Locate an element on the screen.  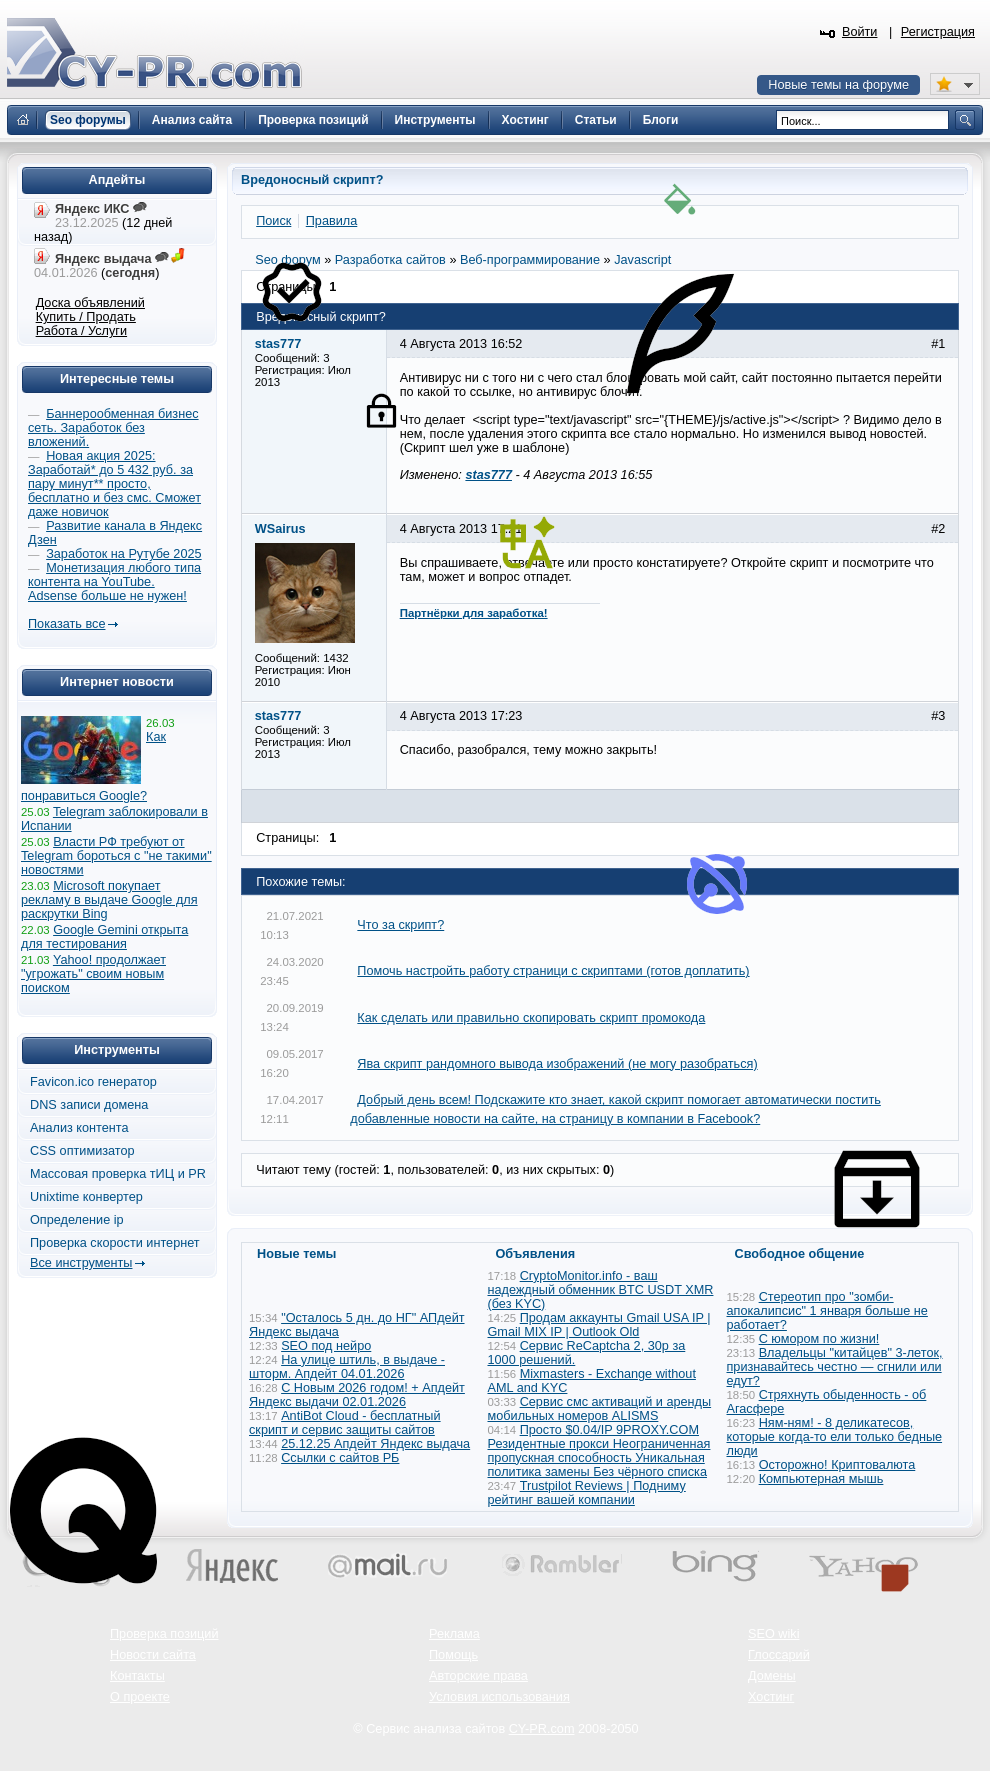
compose or write a new document is located at coordinates (680, 333).